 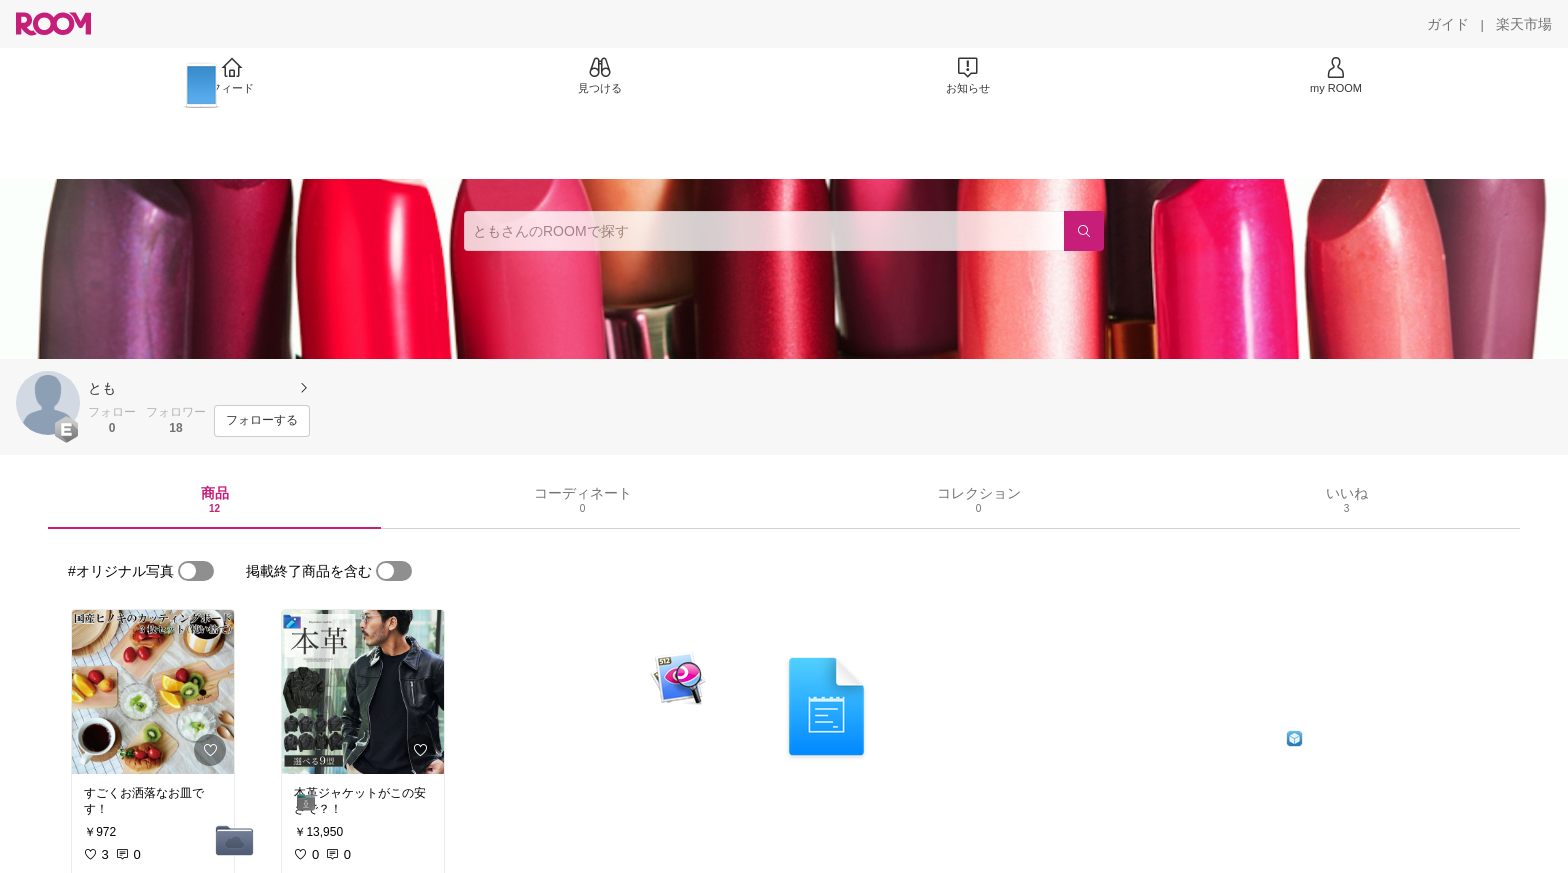 What do you see at coordinates (201, 85) in the screenshot?
I see `indicates a connected iPad Air device` at bounding box center [201, 85].